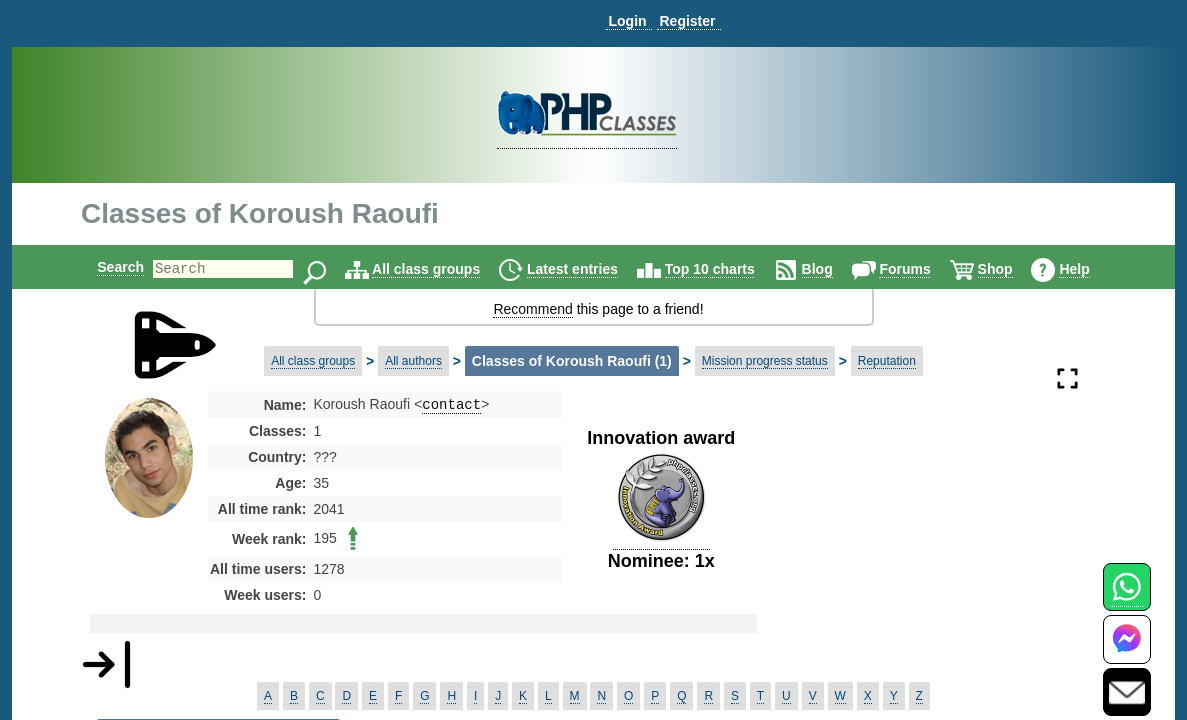 Image resolution: width=1187 pixels, height=720 pixels. I want to click on collapse sidebar or panel to the right, so click(106, 664).